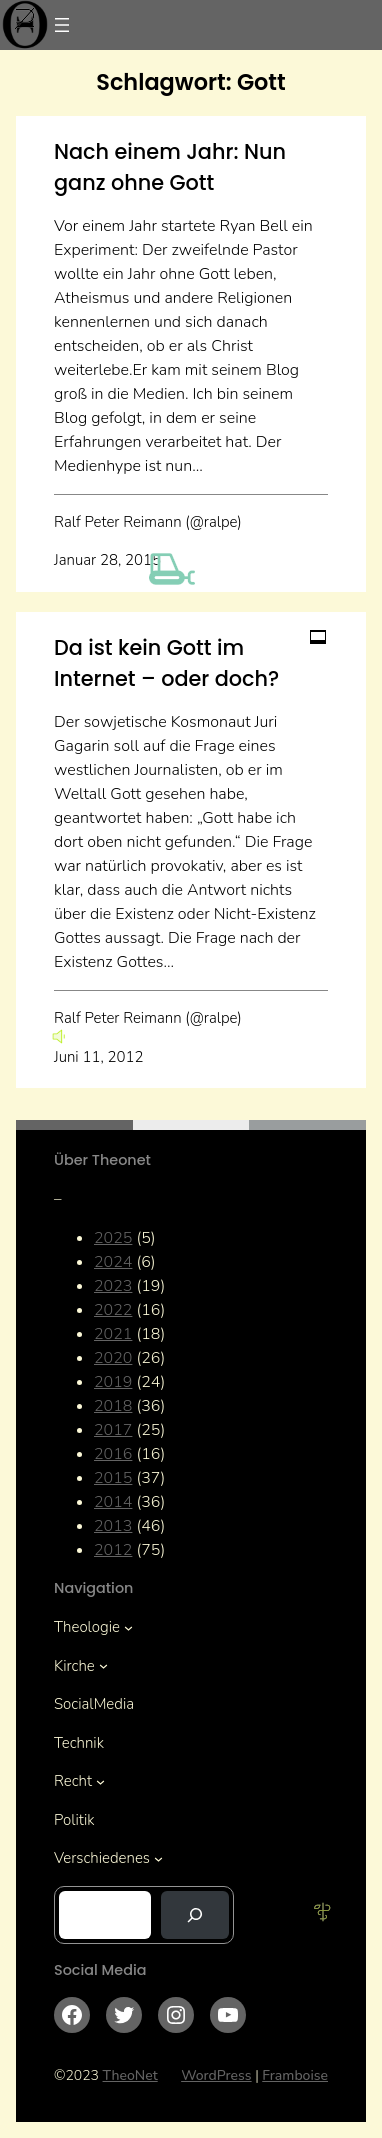 The image size is (382, 2138). What do you see at coordinates (318, 637) in the screenshot?
I see `video player with caption or subtitle bar` at bounding box center [318, 637].